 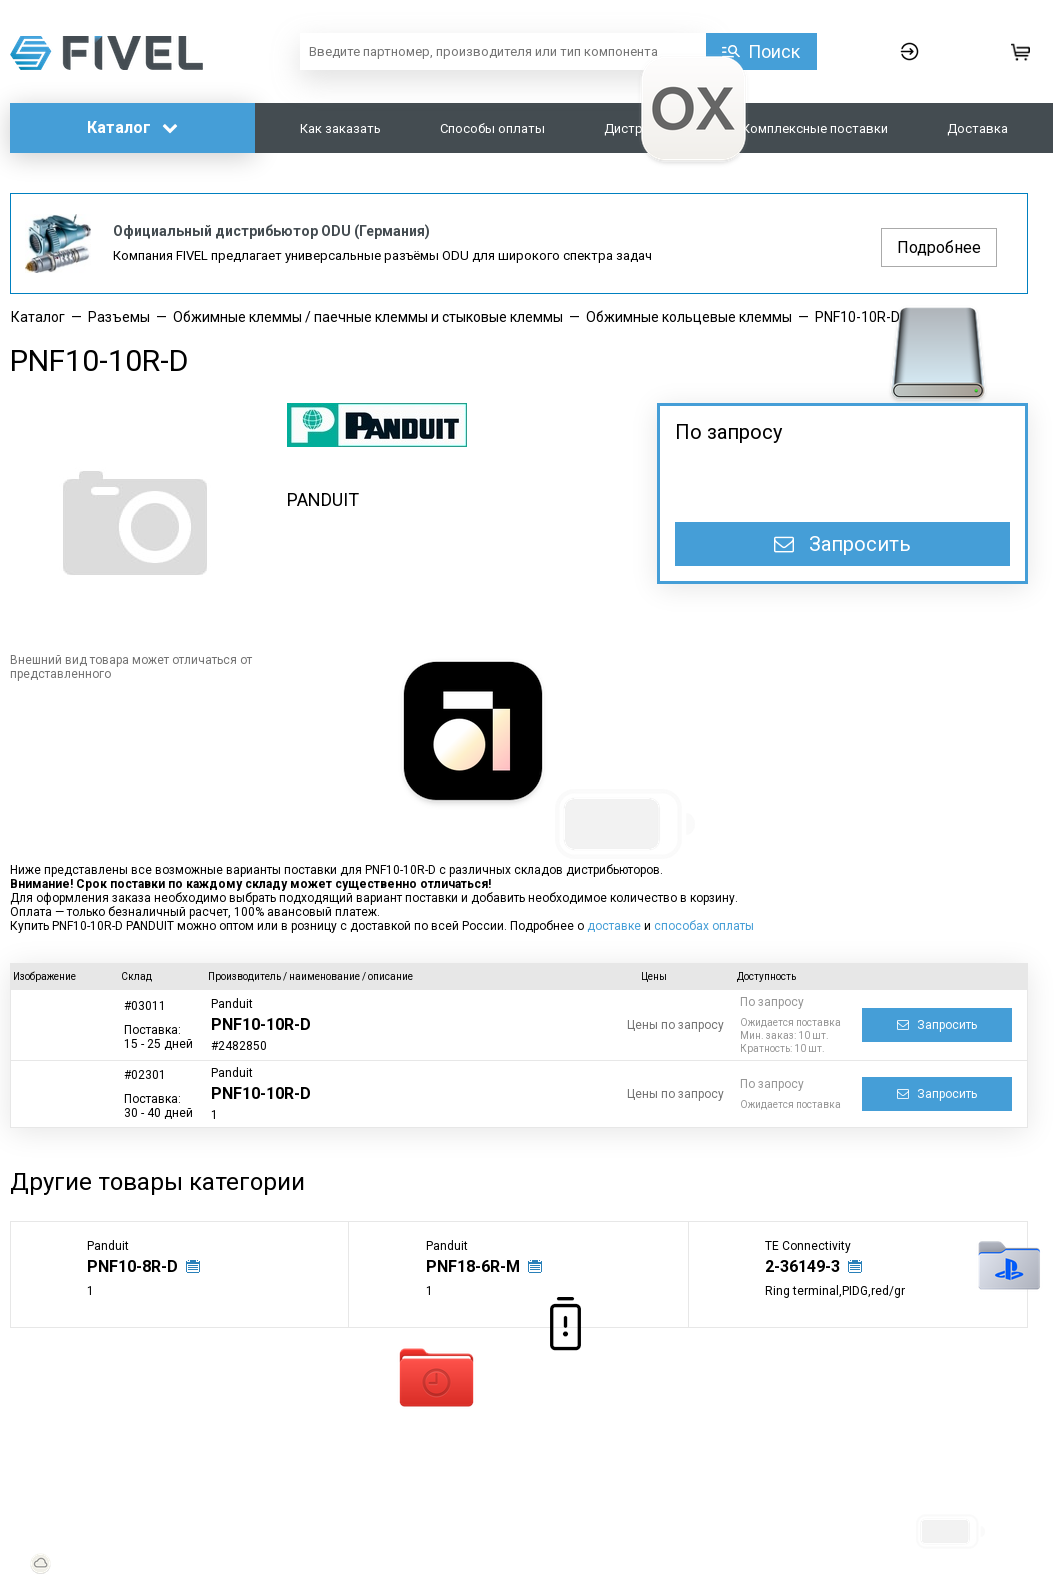 What do you see at coordinates (40, 1563) in the screenshot?
I see `indicates file is synced with Dropbox cloud storage` at bounding box center [40, 1563].